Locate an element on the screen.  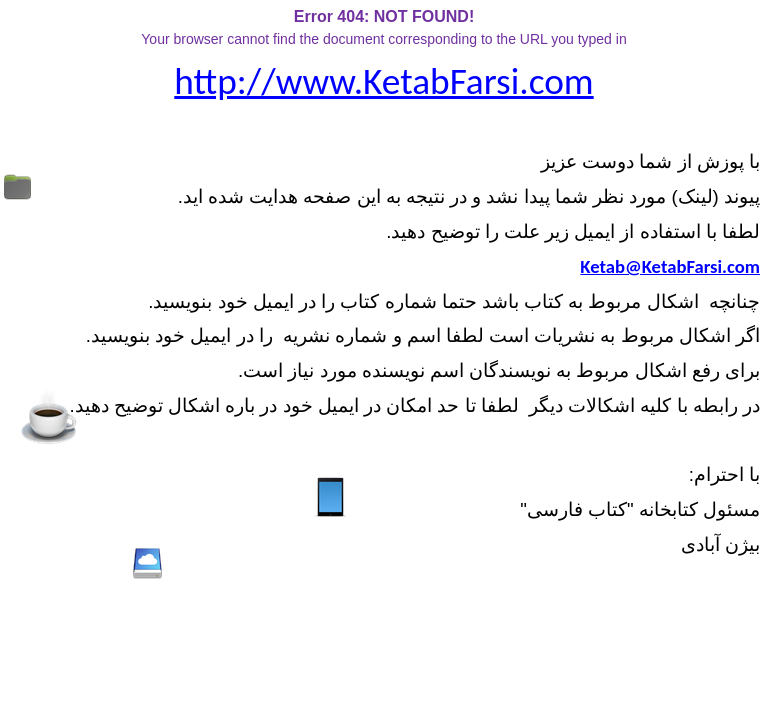
open a folder or directory is located at coordinates (17, 186).